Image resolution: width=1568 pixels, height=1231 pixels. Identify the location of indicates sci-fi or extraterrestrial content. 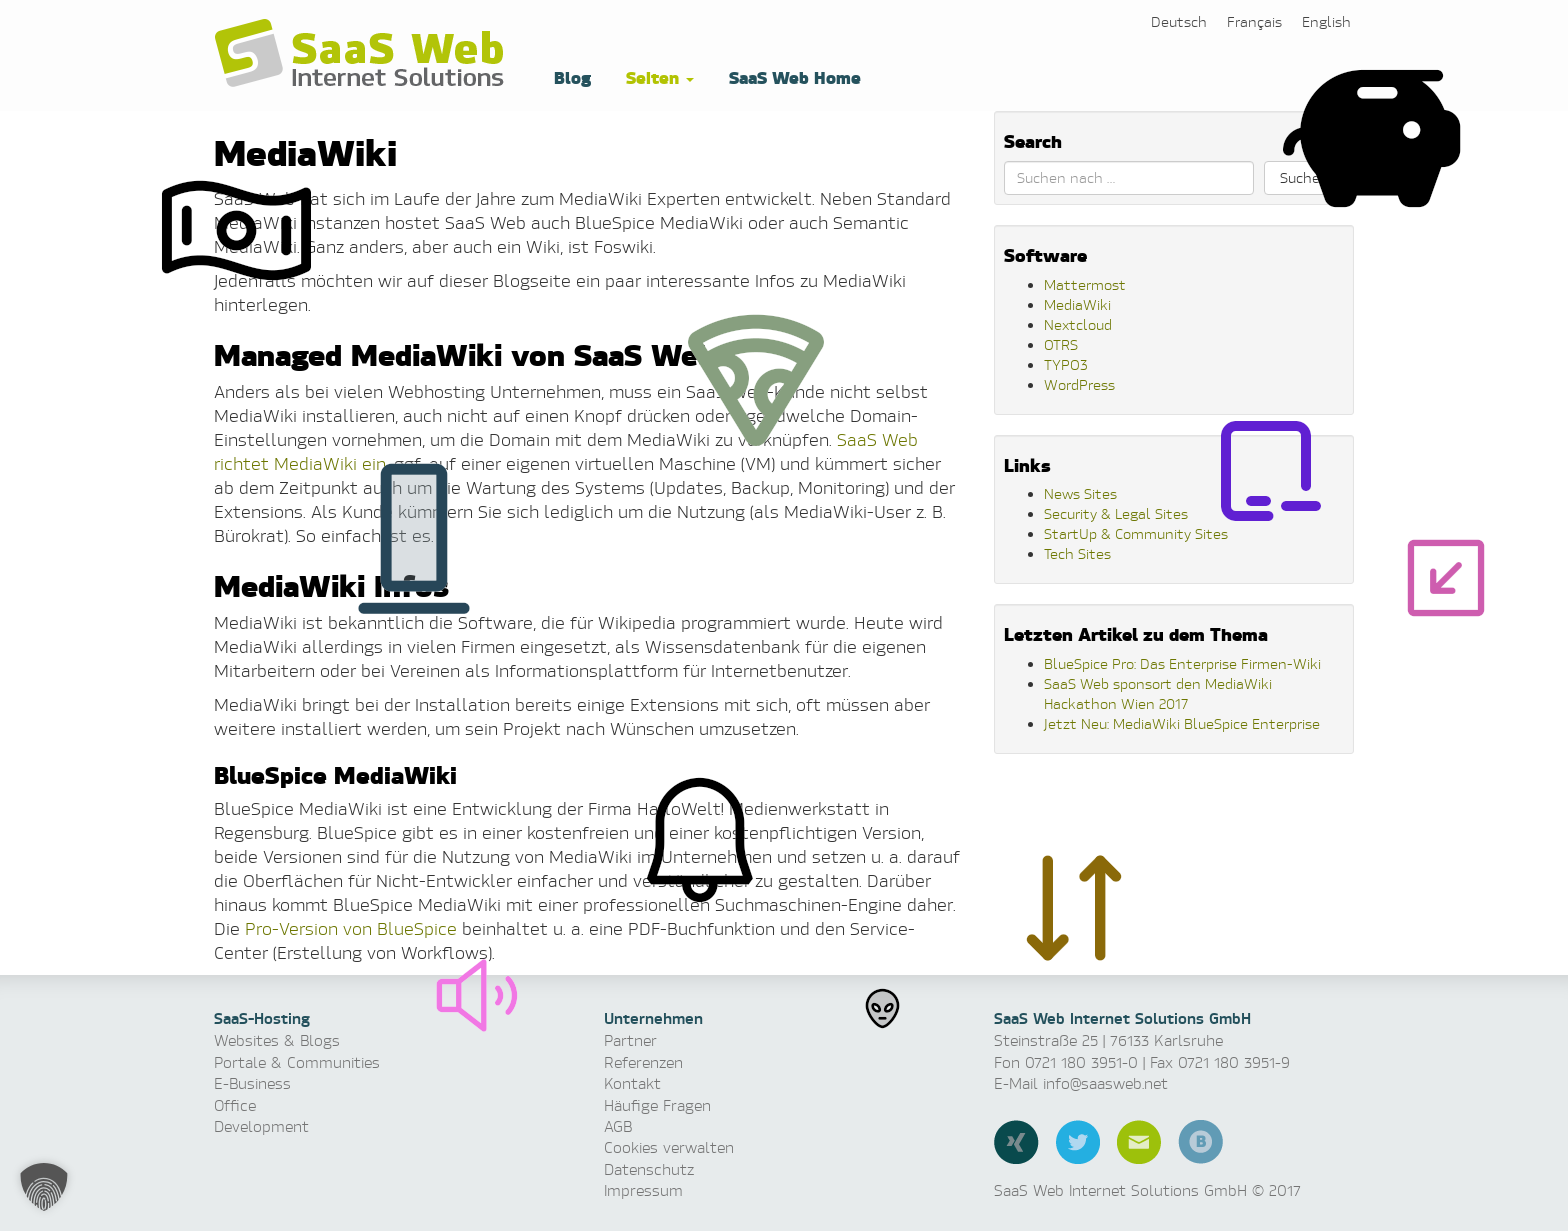
(882, 1008).